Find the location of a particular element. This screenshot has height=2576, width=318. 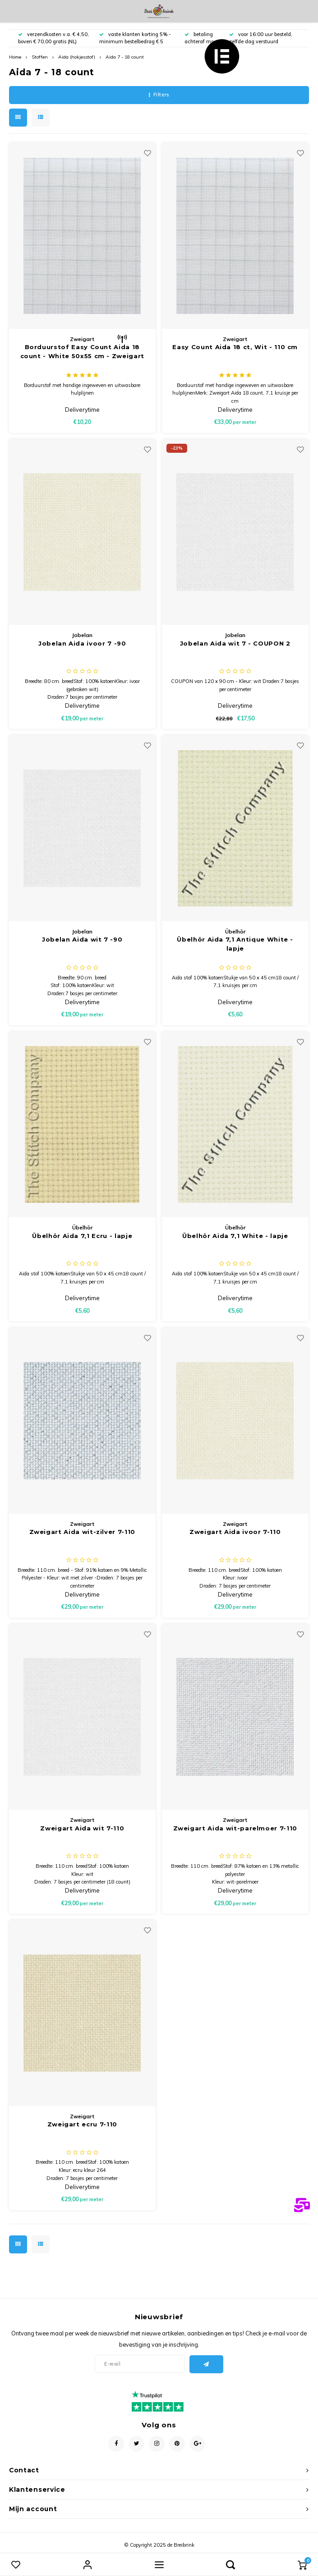

indicates active broadcast or live streaming is located at coordinates (122, 339).